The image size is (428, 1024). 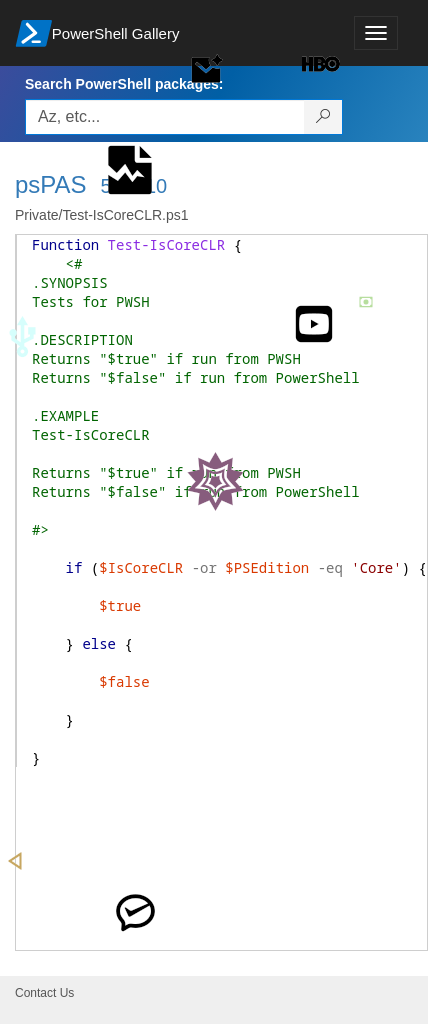 I want to click on indicates a corrupted or damaged file, so click(x=130, y=170).